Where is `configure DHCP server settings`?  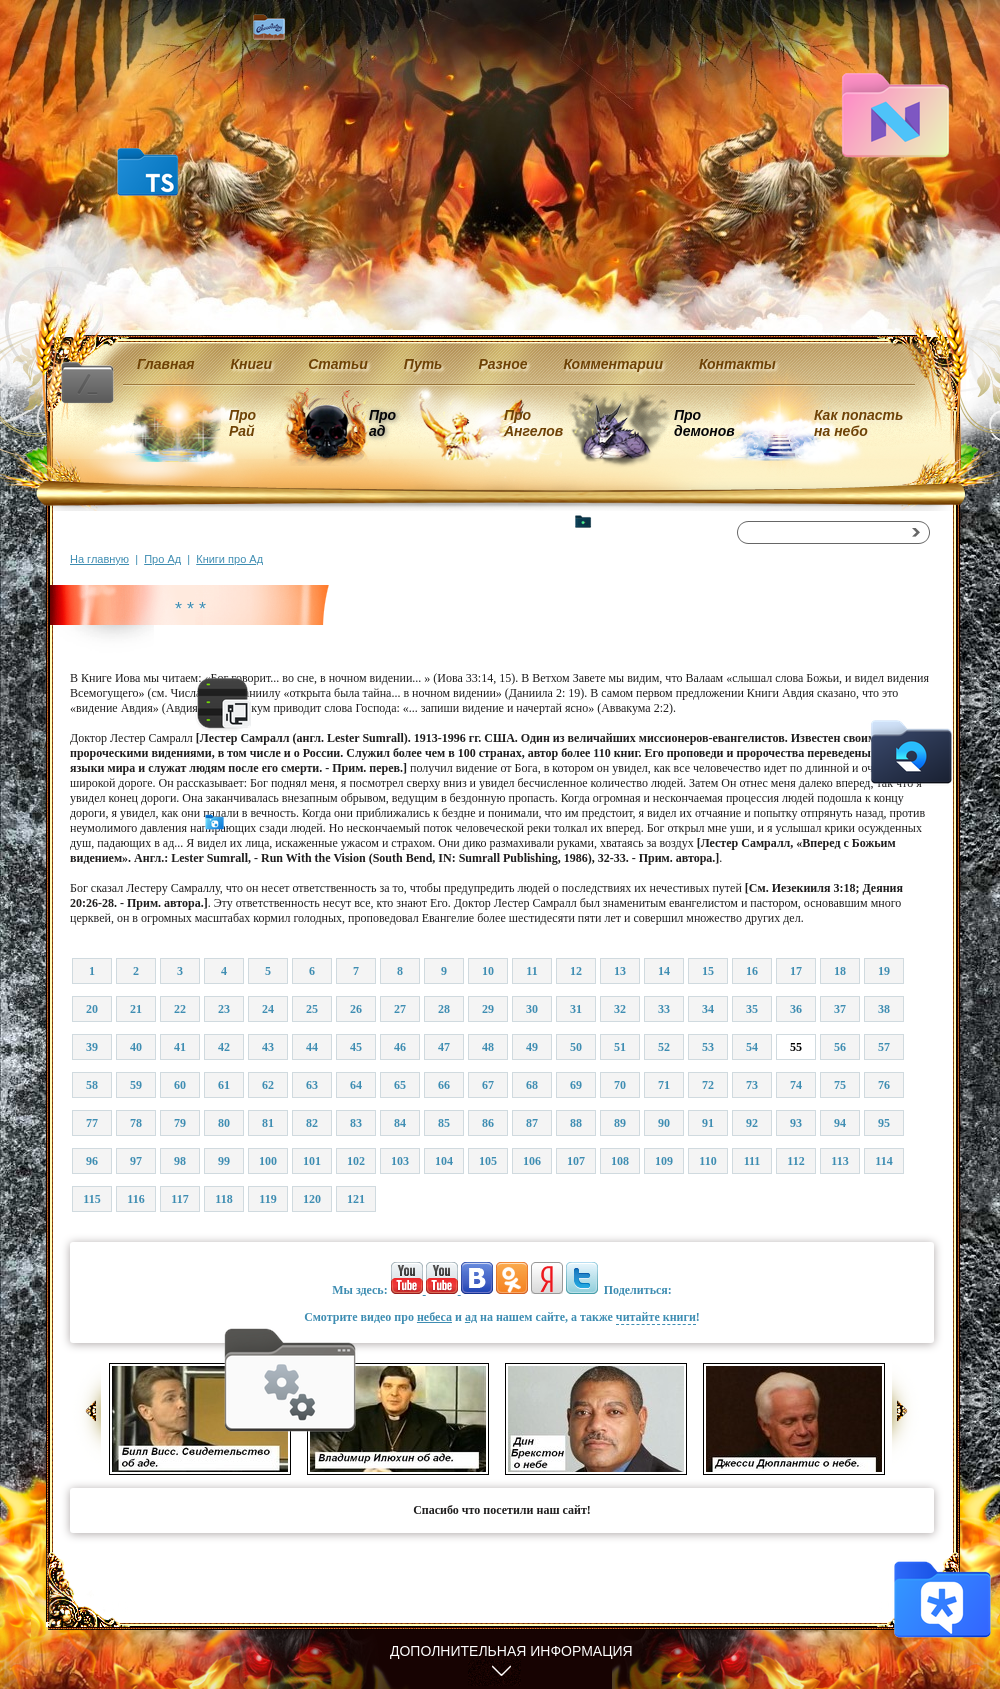 configure DHCP server settings is located at coordinates (223, 704).